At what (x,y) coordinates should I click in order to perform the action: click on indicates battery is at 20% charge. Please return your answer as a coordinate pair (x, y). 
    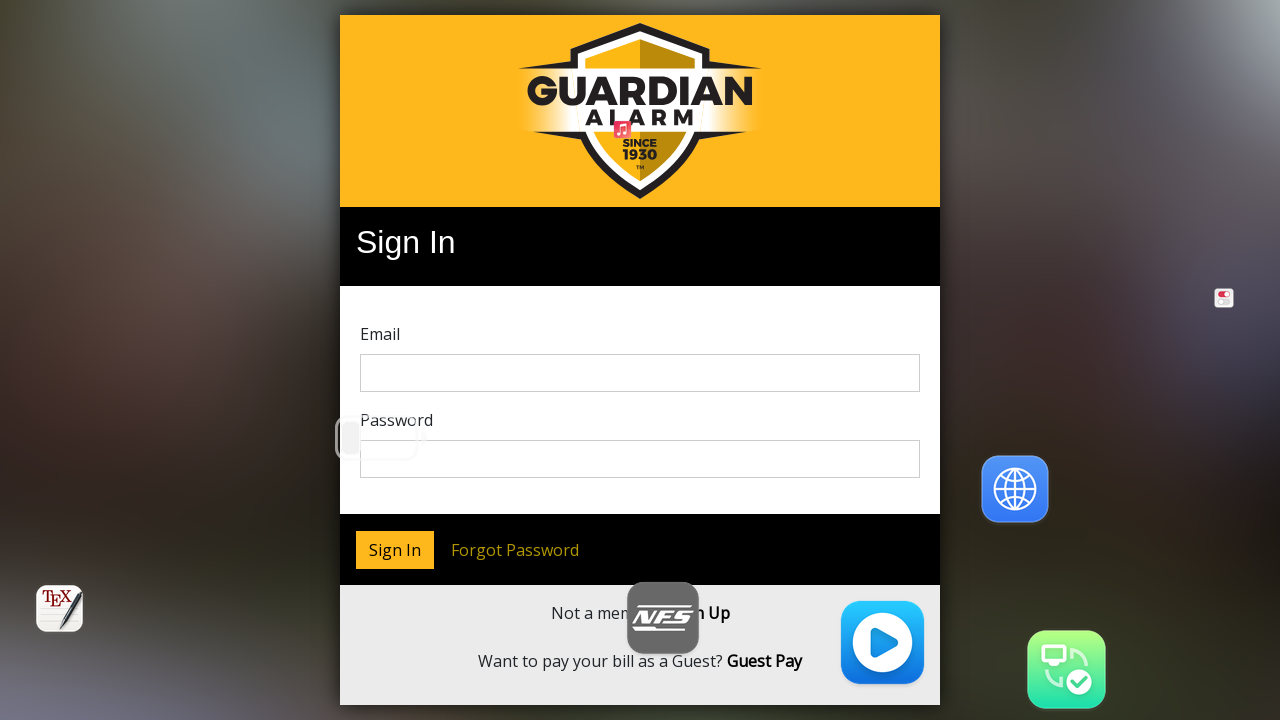
    Looking at the image, I should click on (381, 438).